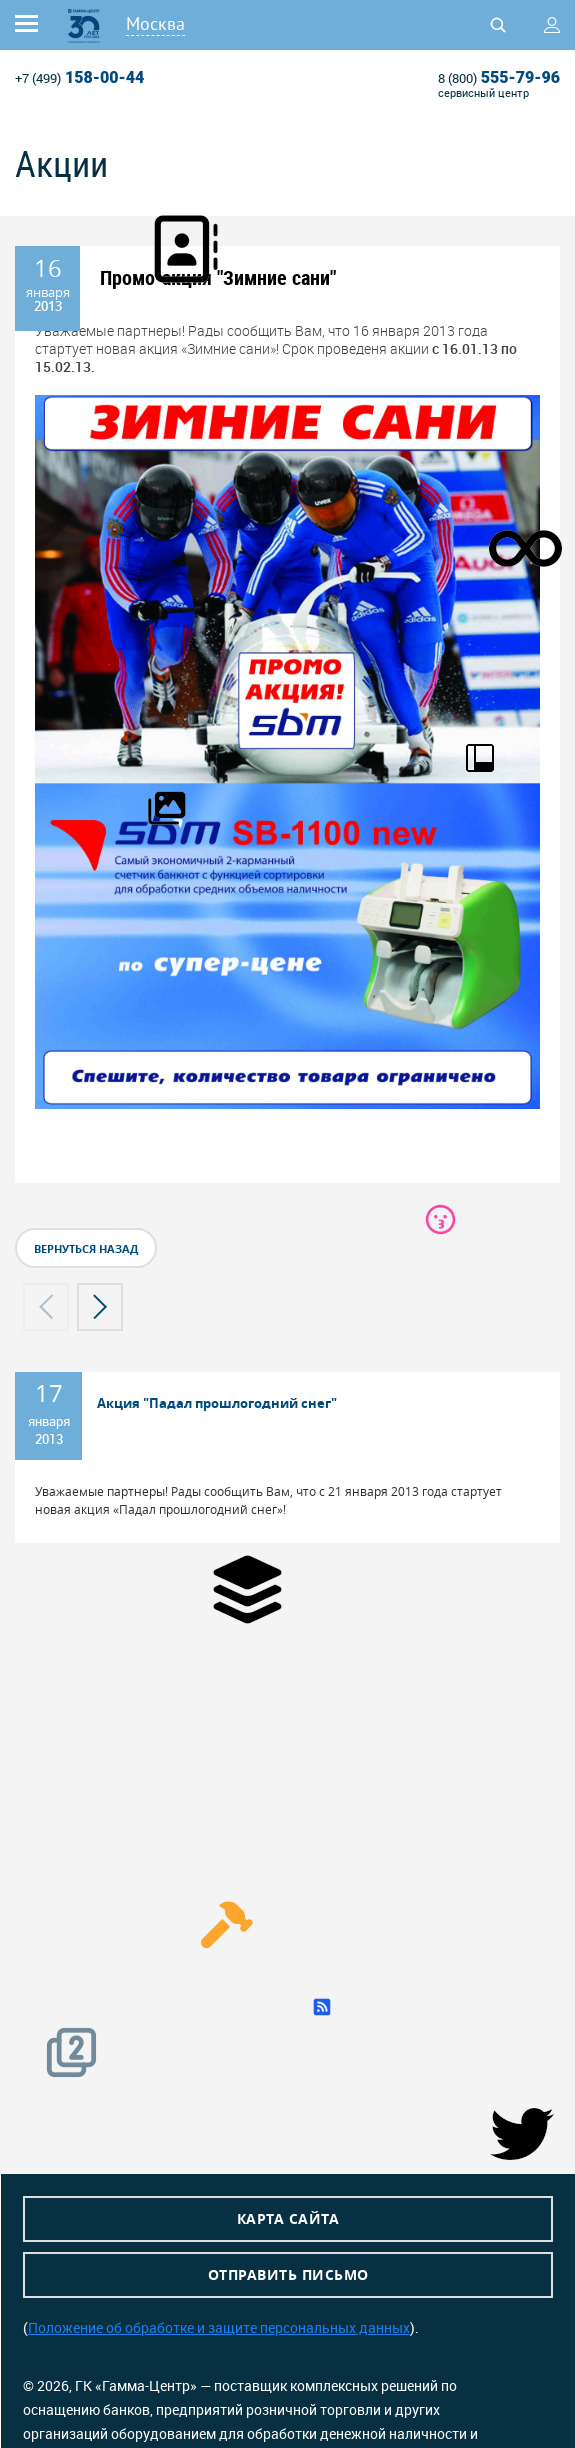  I want to click on open your contacts list, so click(184, 249).